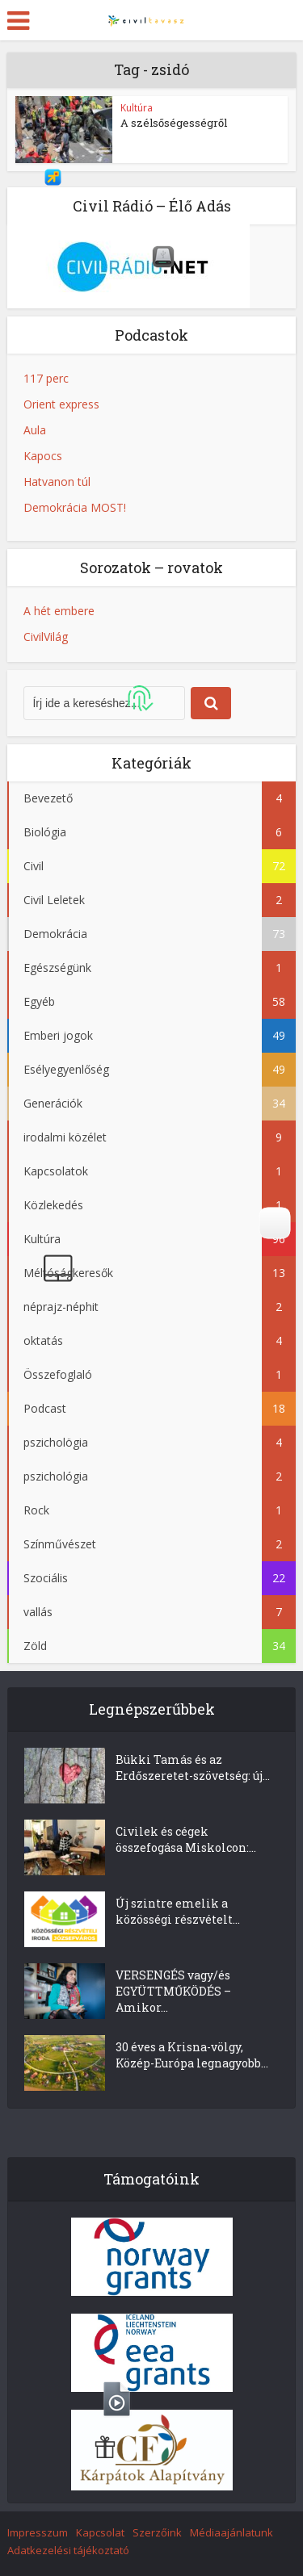 The image size is (303, 2576). Describe the element at coordinates (116, 2399) in the screenshot. I see `a kdenlive title clip file` at that location.